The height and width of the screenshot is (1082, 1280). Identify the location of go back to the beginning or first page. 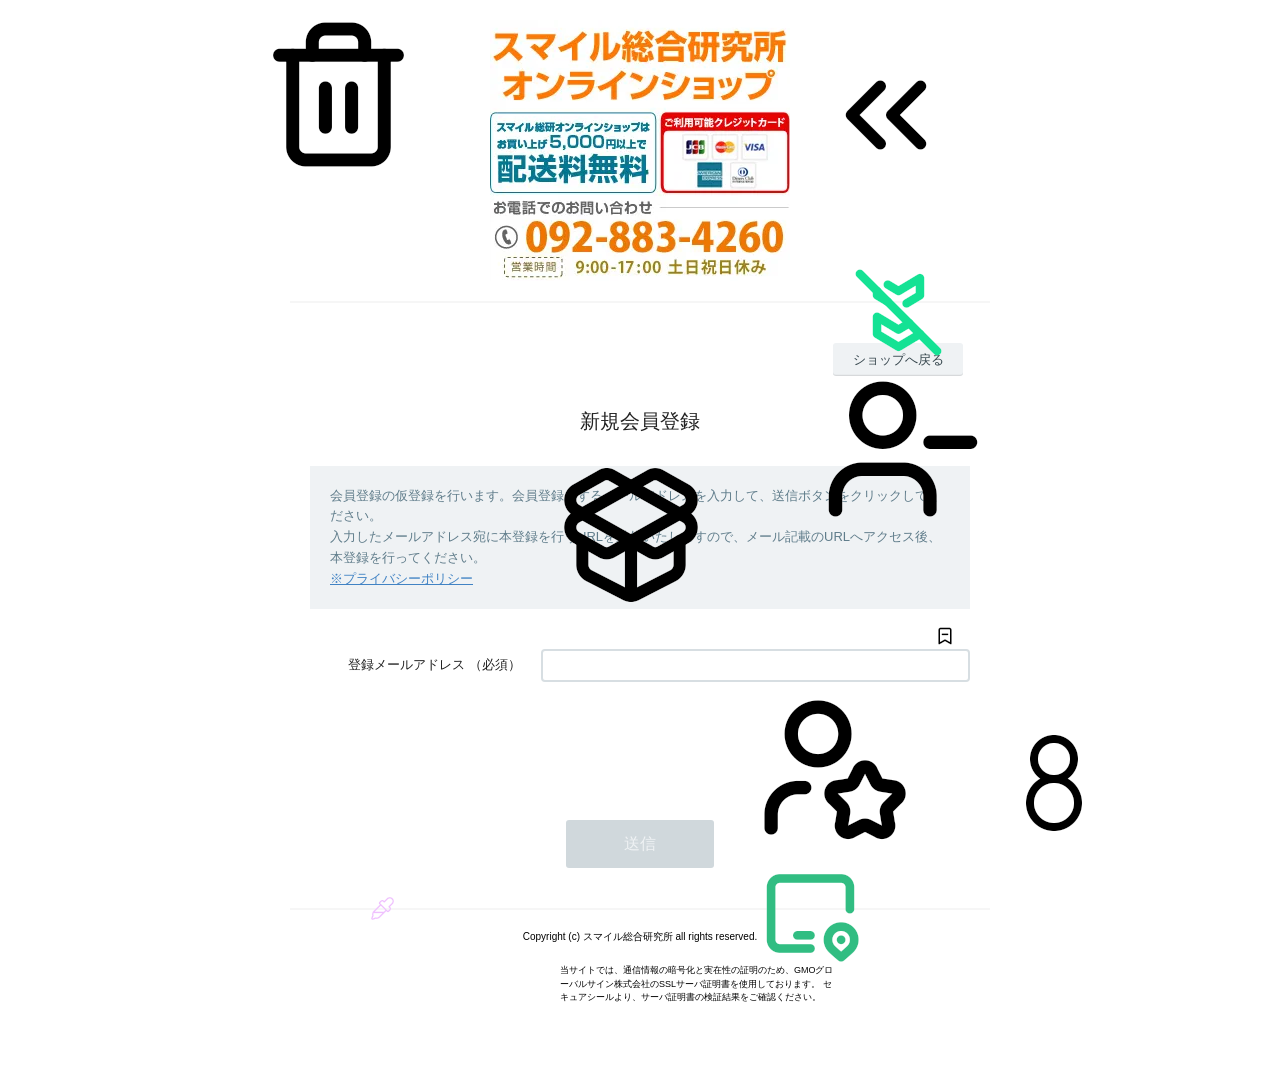
(886, 115).